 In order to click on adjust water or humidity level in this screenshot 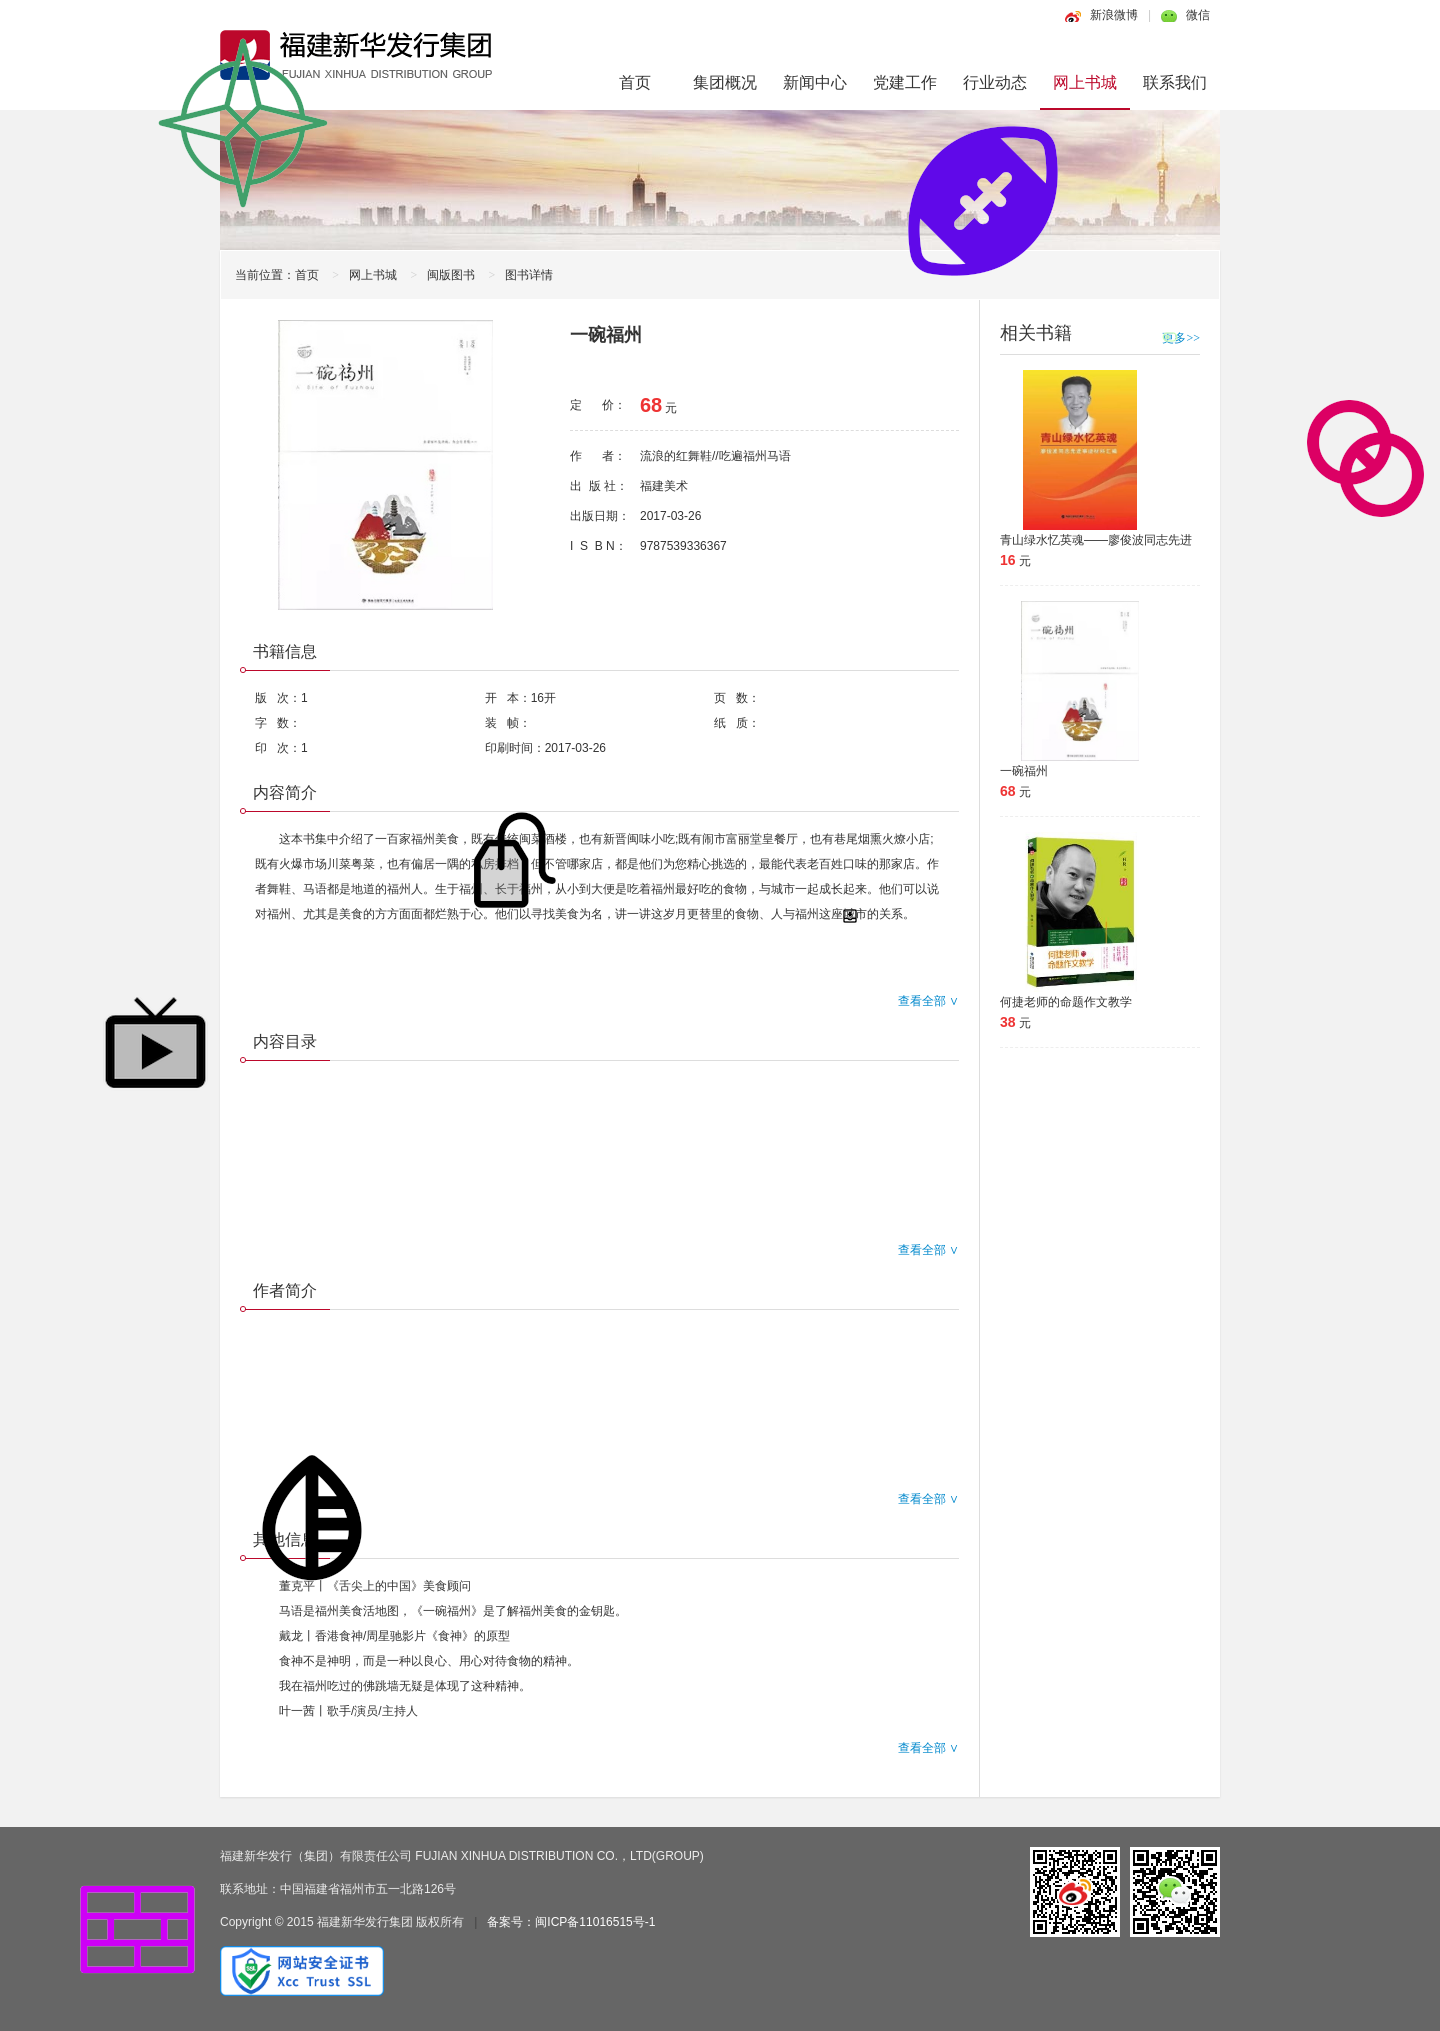, I will do `click(312, 1522)`.